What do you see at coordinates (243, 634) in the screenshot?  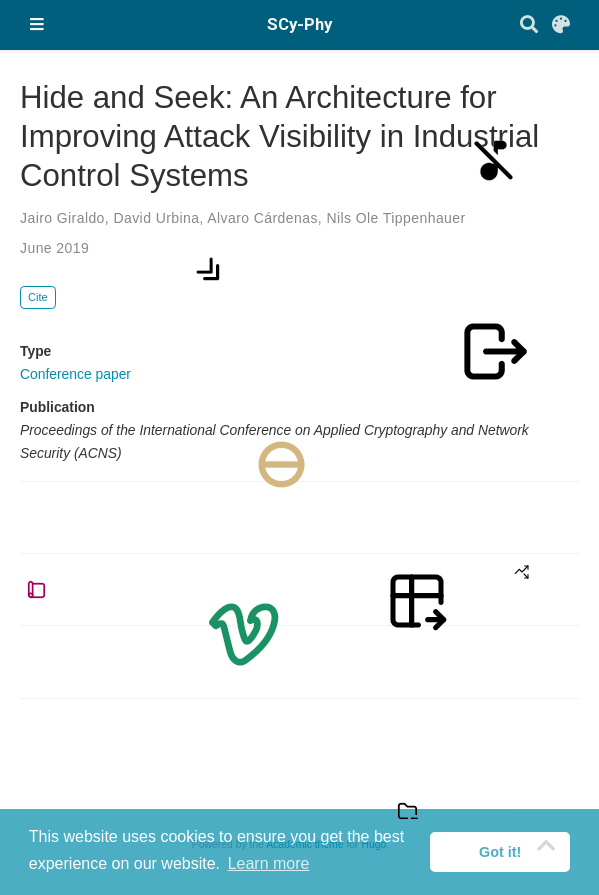 I see `open Vimeo app or website` at bounding box center [243, 634].